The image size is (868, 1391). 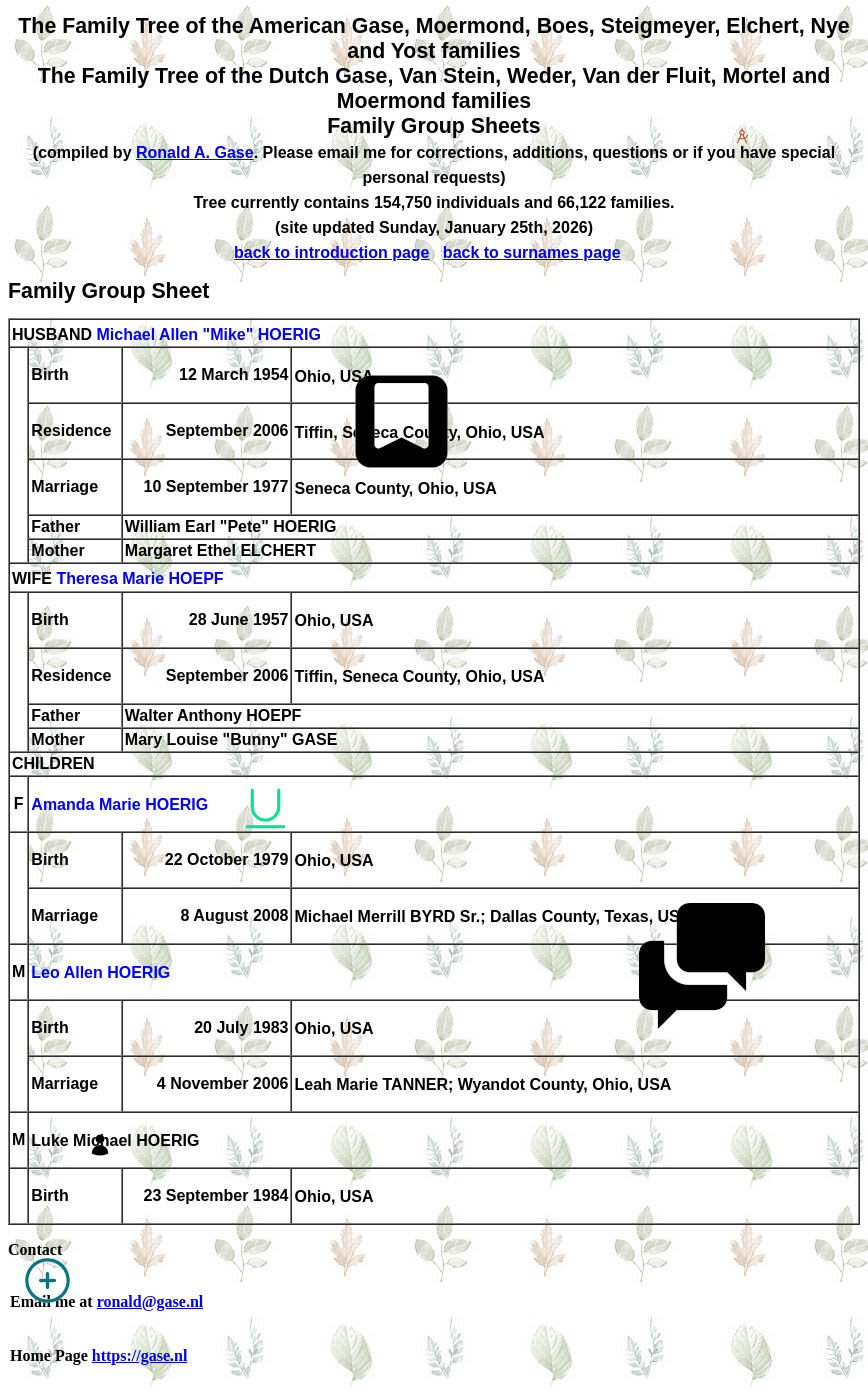 What do you see at coordinates (47, 1280) in the screenshot?
I see `add a new item` at bounding box center [47, 1280].